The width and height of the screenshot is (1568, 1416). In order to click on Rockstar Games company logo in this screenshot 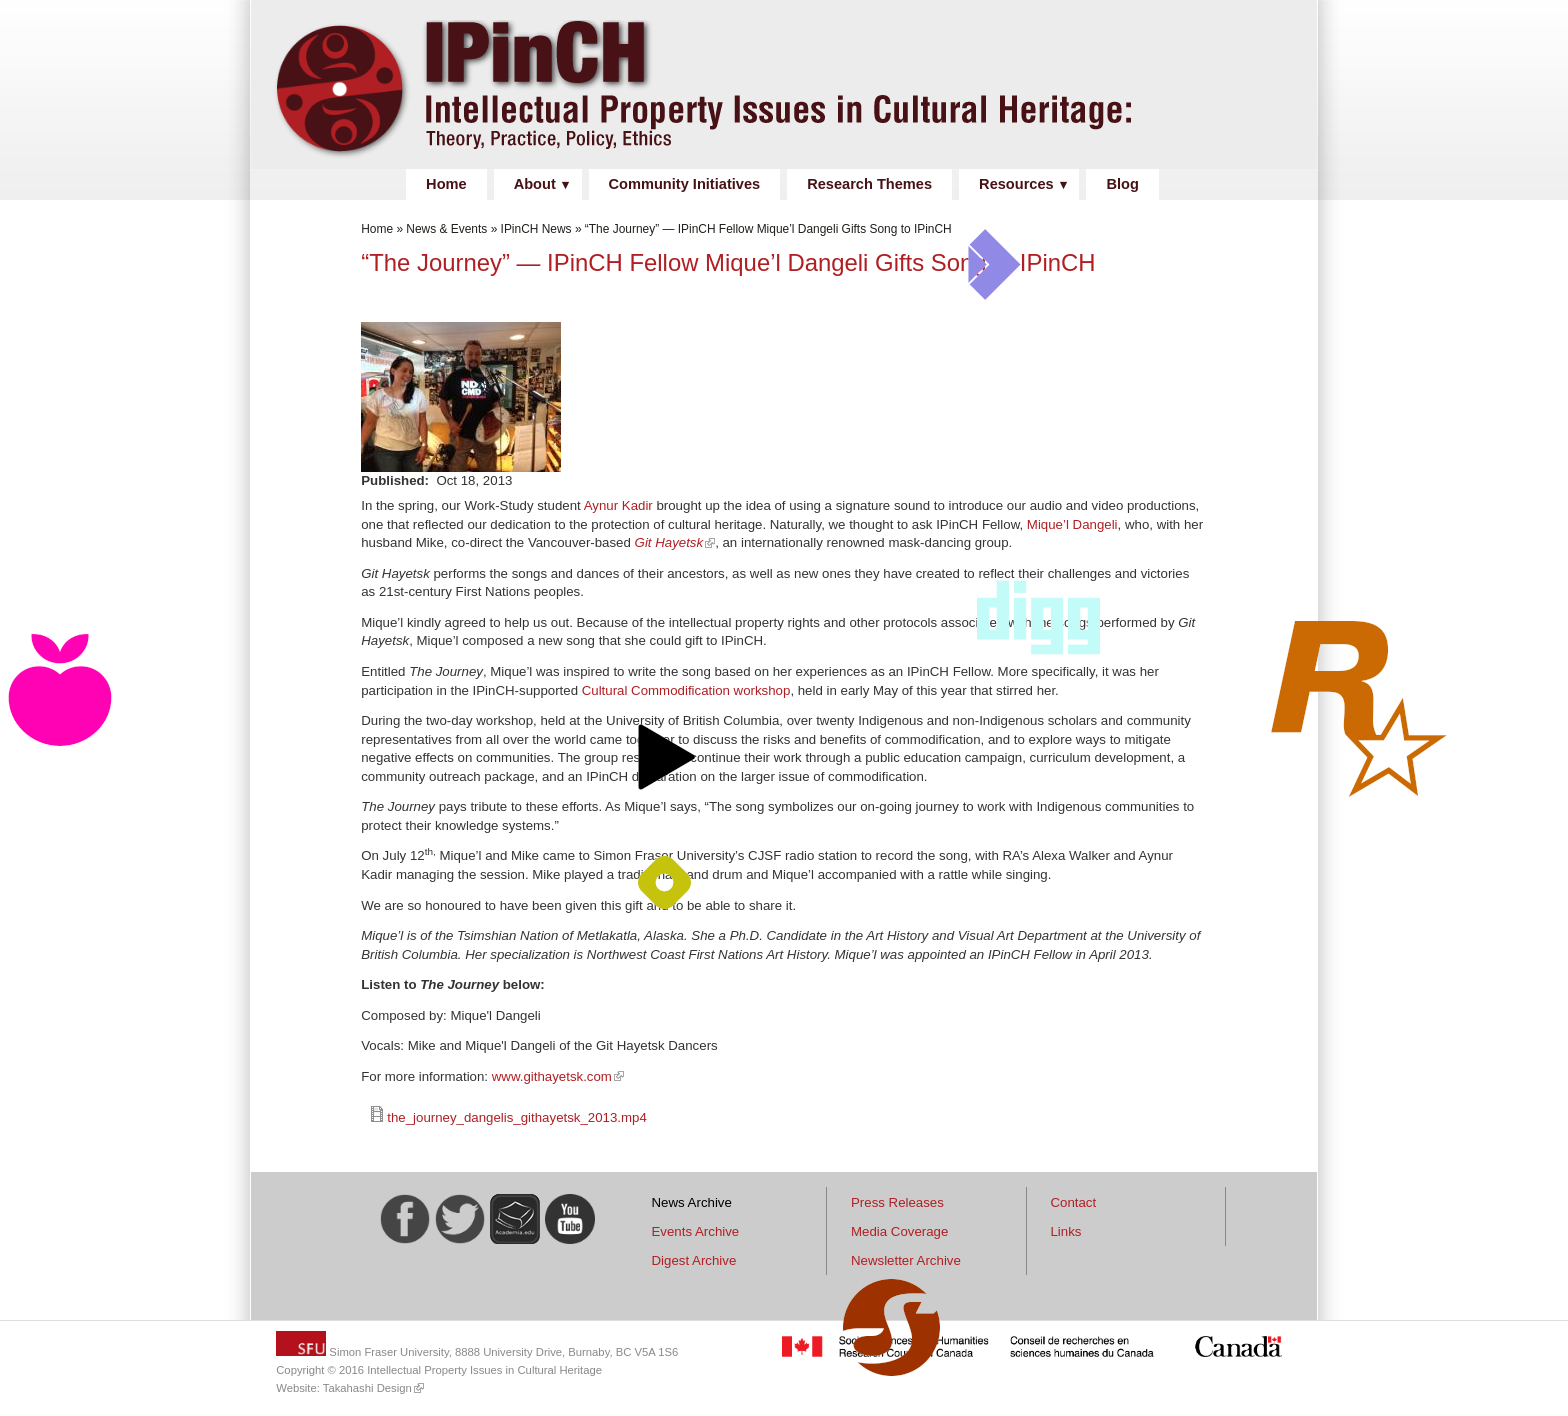, I will do `click(1359, 709)`.